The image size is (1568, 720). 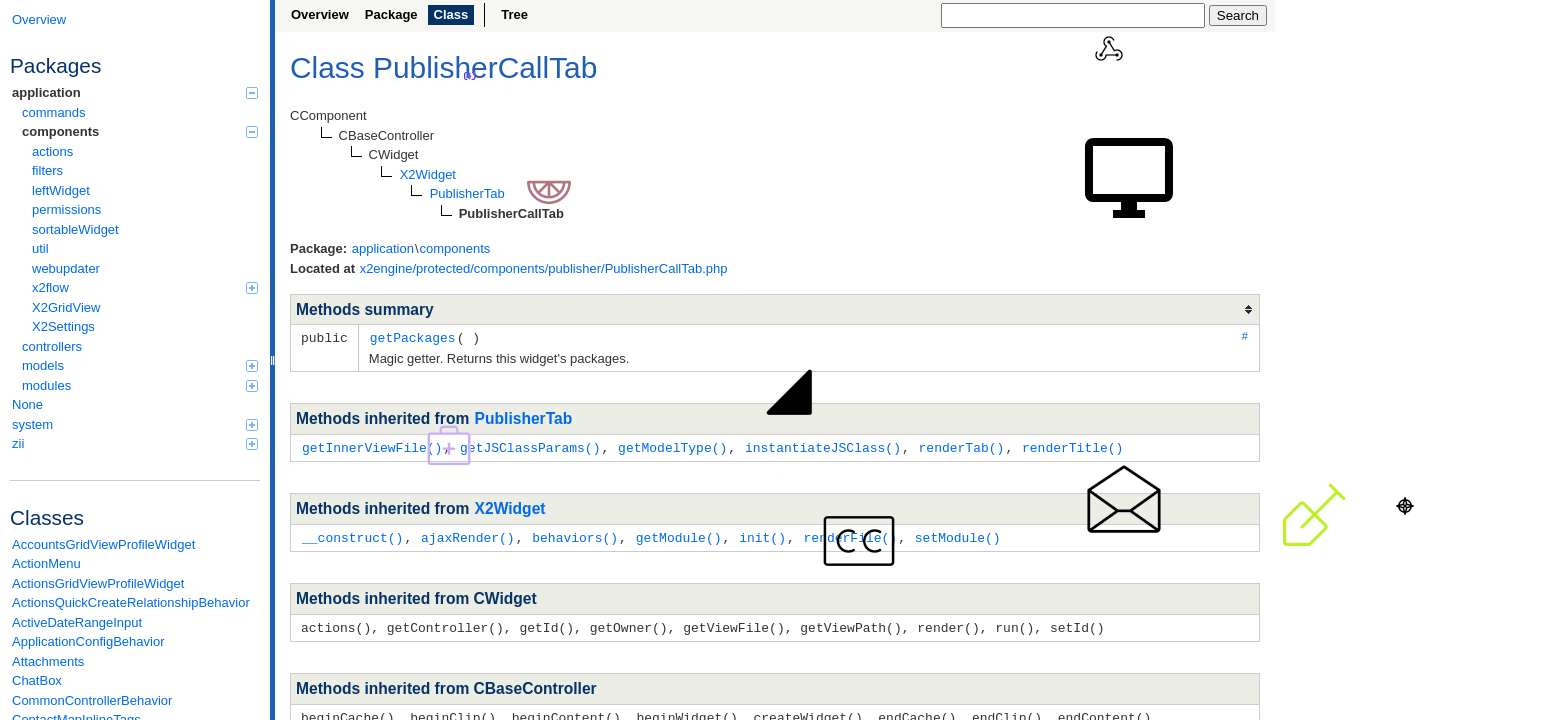 What do you see at coordinates (549, 189) in the screenshot?
I see `indicates citrus or fruit-related content` at bounding box center [549, 189].